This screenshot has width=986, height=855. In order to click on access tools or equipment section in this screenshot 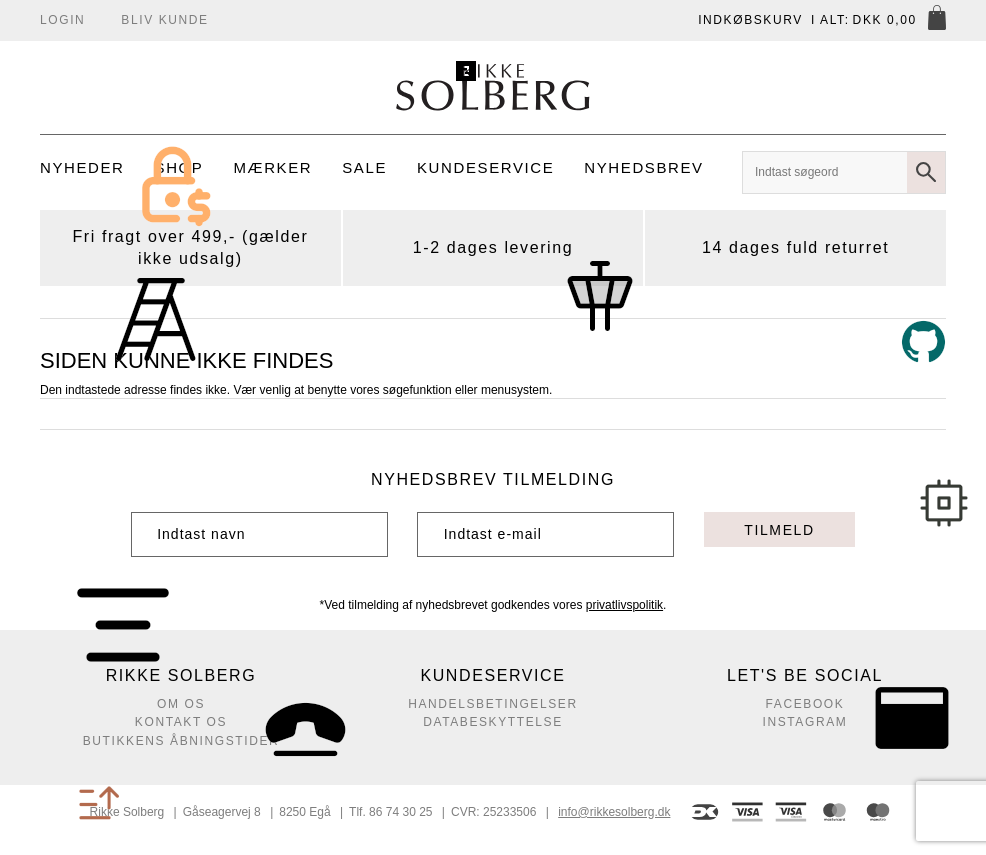, I will do `click(157, 319)`.